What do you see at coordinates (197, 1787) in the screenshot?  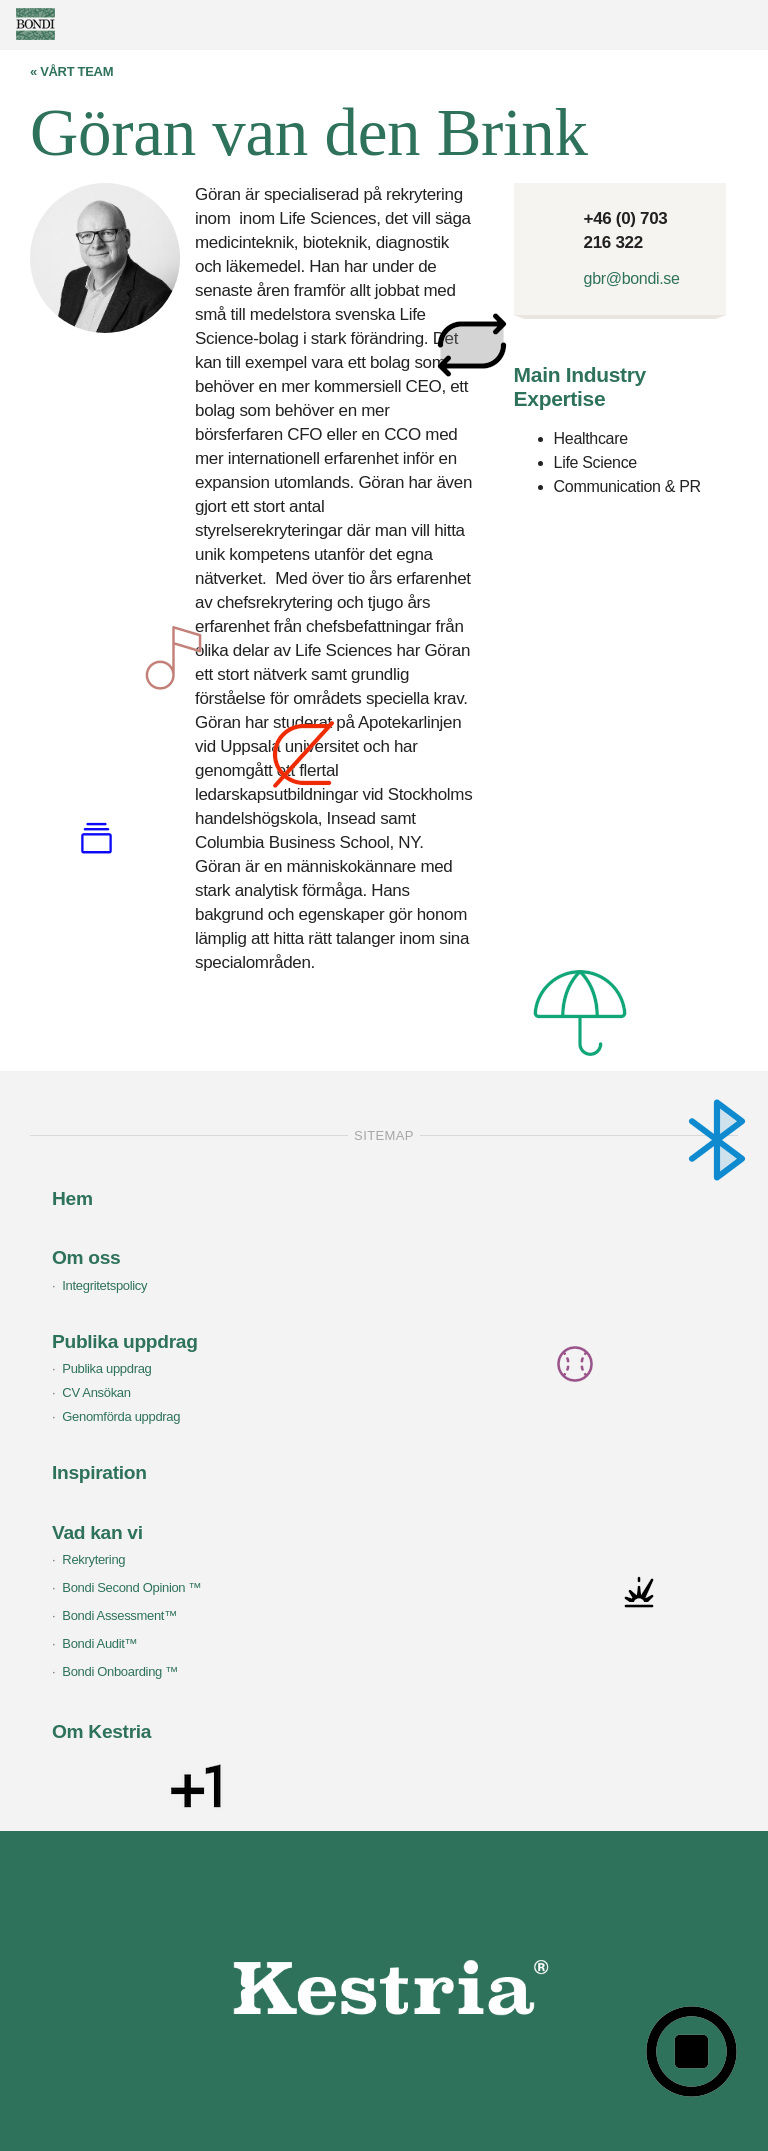 I see `add one to a count or quantity` at bounding box center [197, 1787].